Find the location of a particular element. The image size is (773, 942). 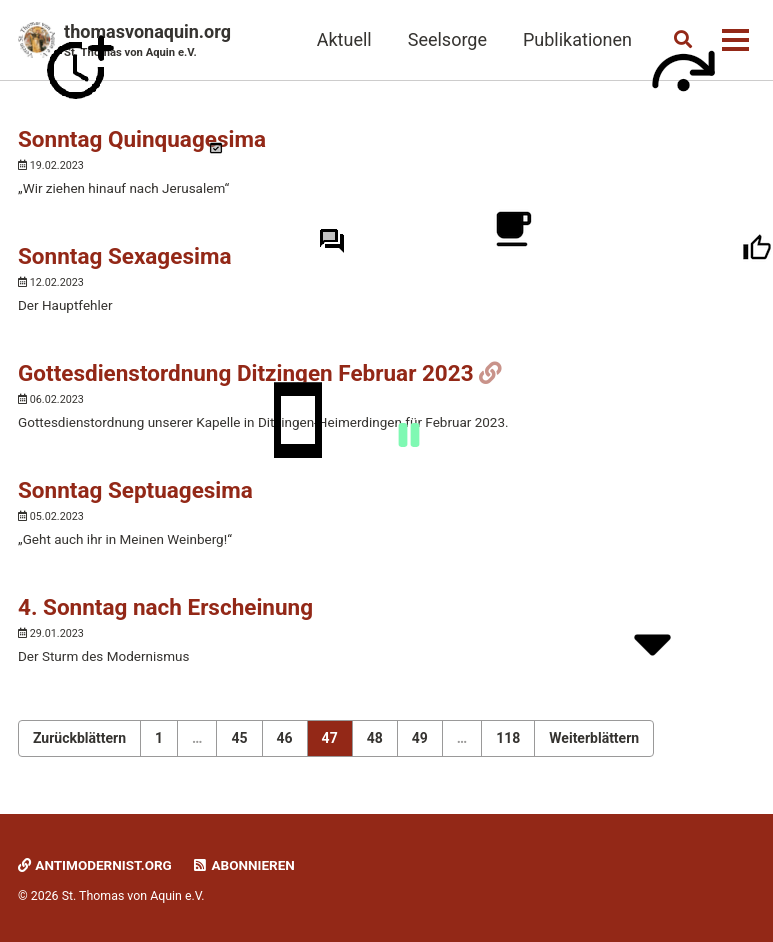

indicates mobile device or smartphone view is located at coordinates (298, 420).